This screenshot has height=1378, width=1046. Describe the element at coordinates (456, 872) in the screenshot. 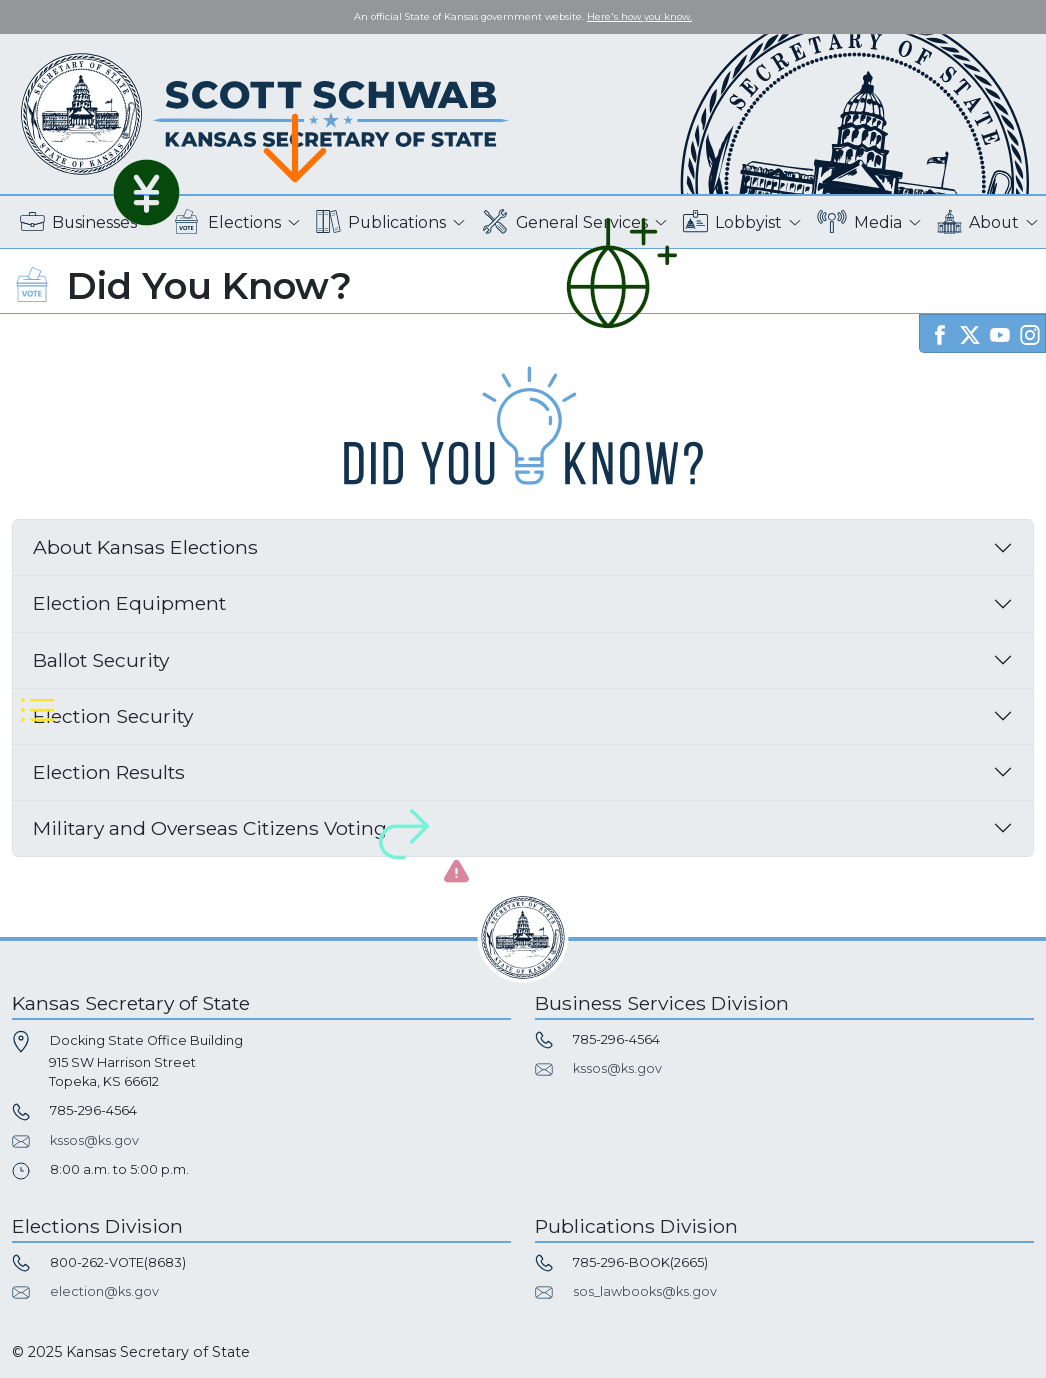

I see `indicates a warning or caution state` at that location.